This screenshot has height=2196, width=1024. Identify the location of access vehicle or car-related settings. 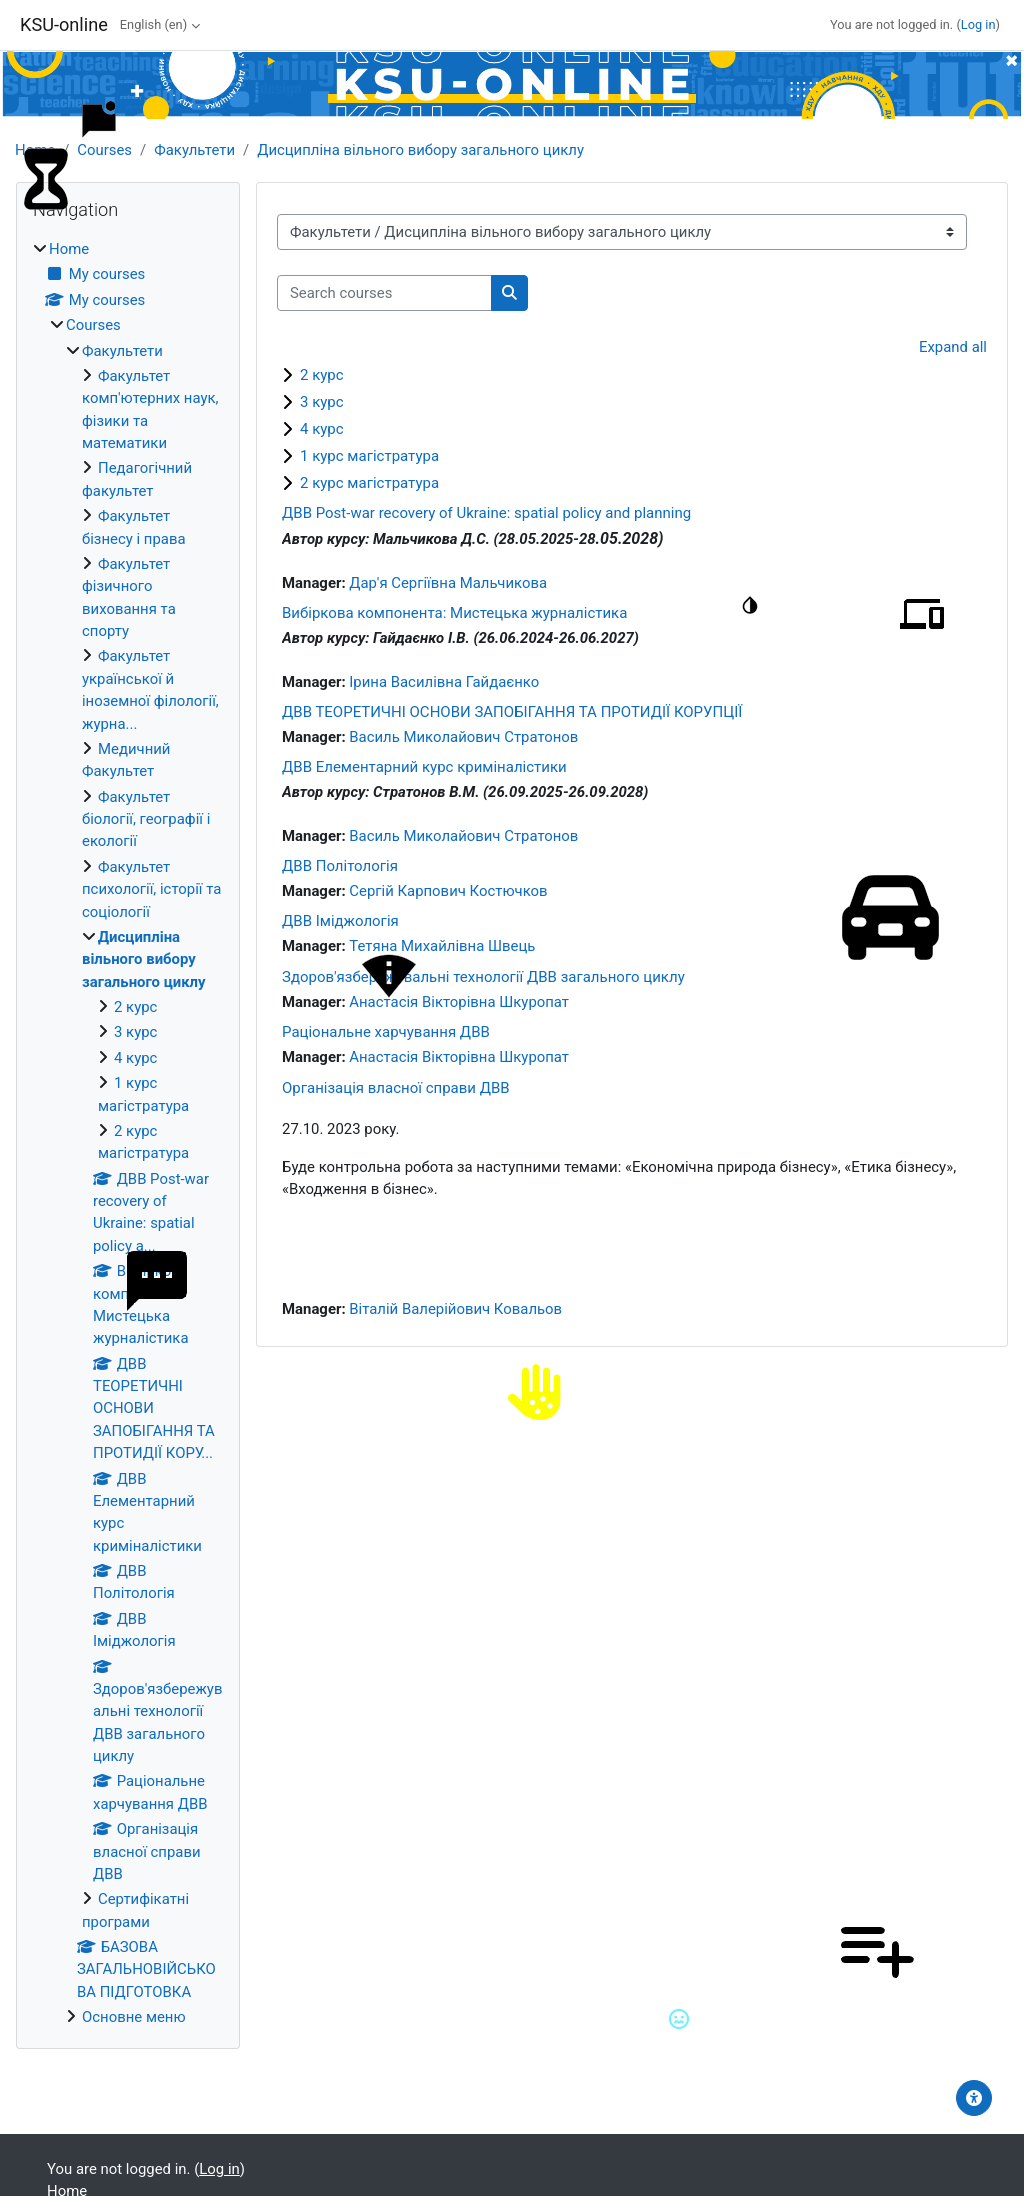
(890, 917).